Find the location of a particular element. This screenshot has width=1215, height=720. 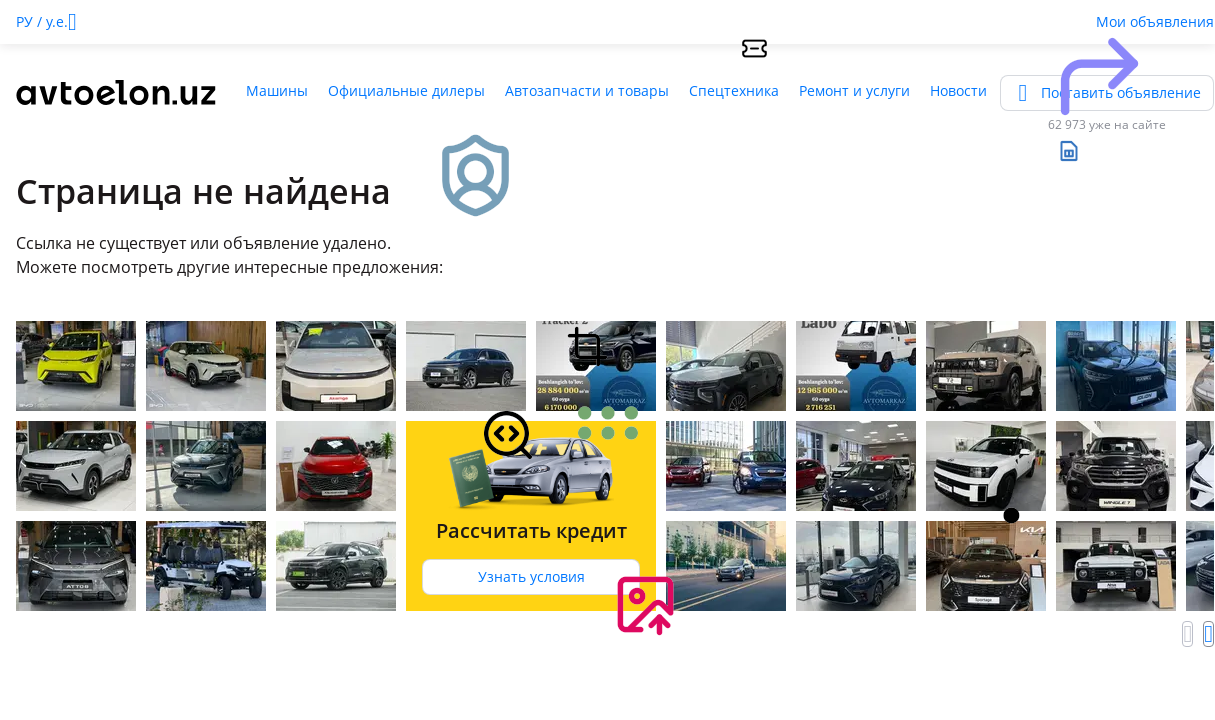

upload an image is located at coordinates (645, 604).